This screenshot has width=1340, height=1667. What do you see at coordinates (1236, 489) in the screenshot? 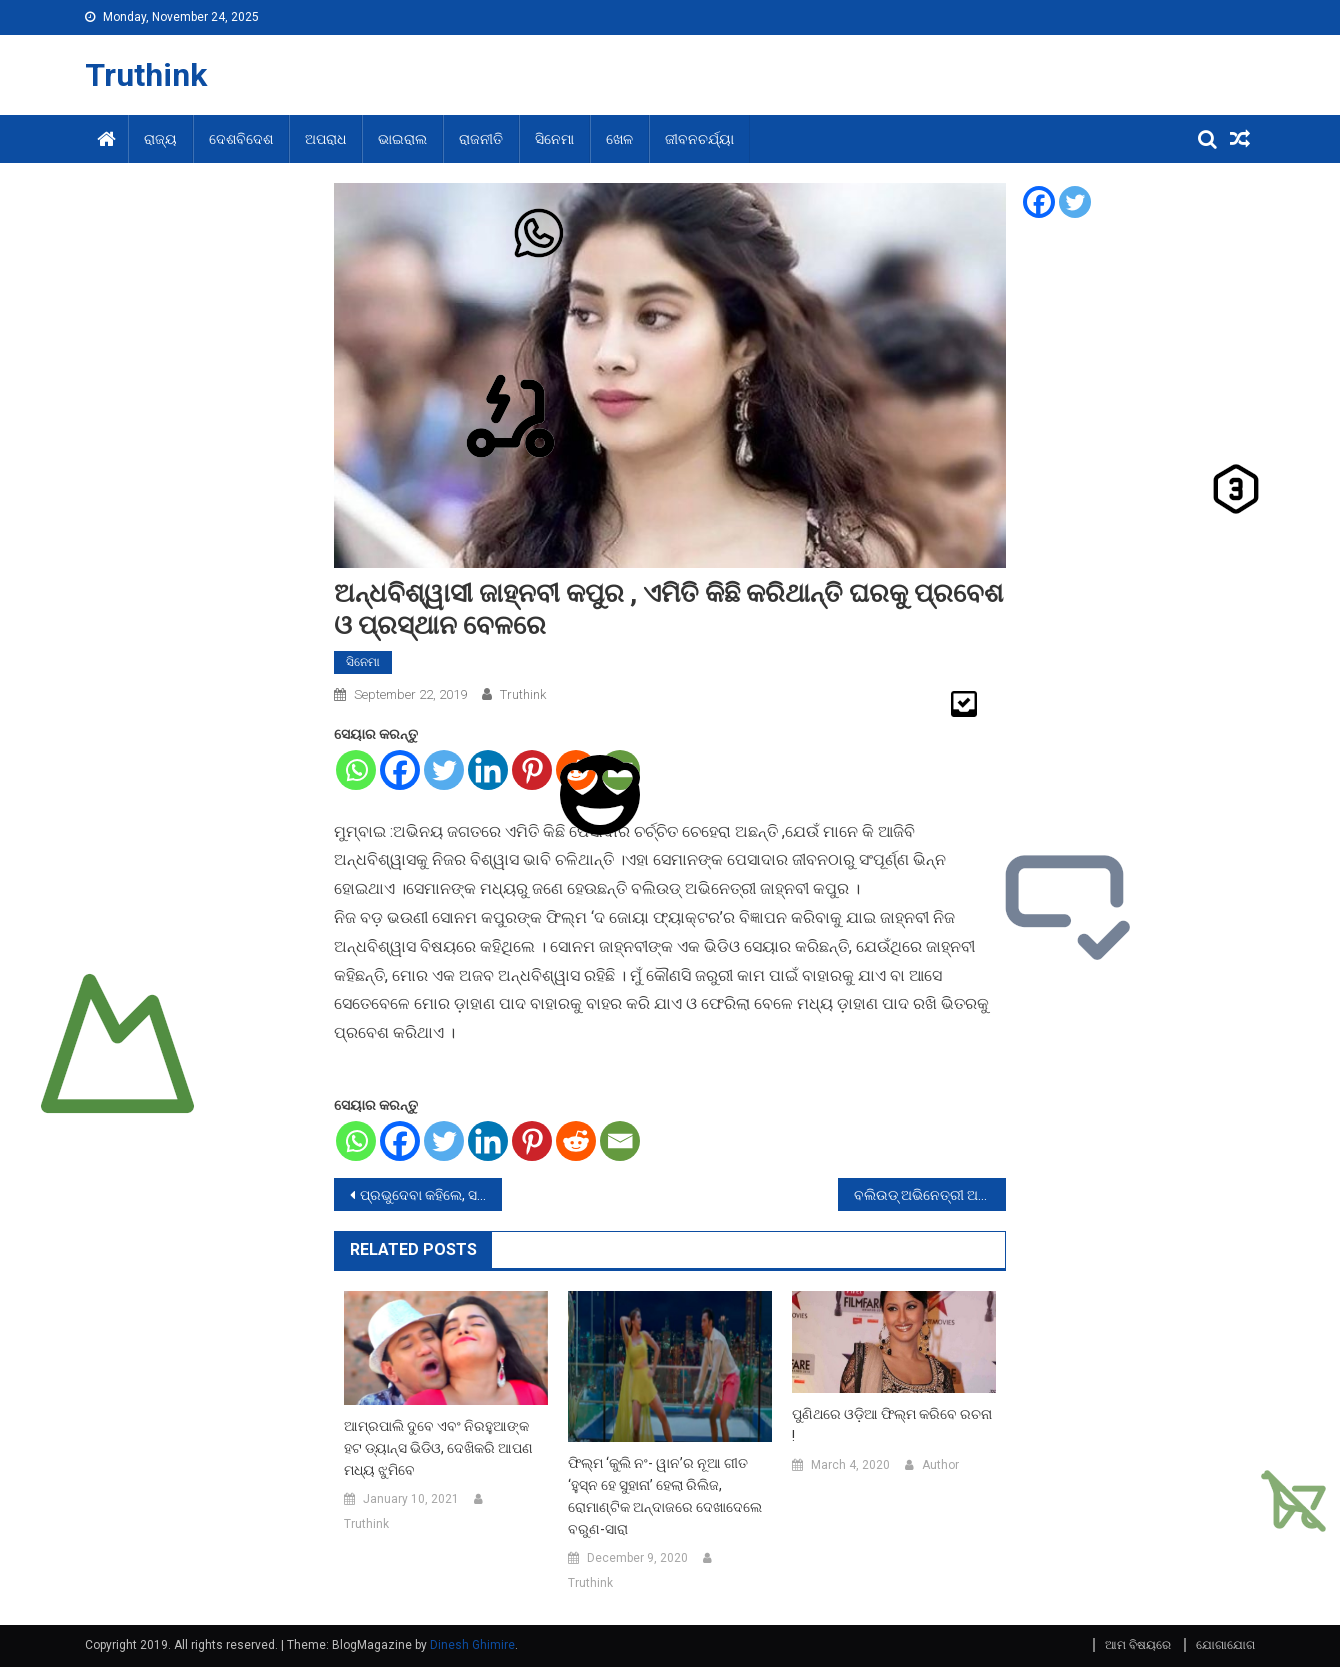
I see `step 3 in a multi-step process` at bounding box center [1236, 489].